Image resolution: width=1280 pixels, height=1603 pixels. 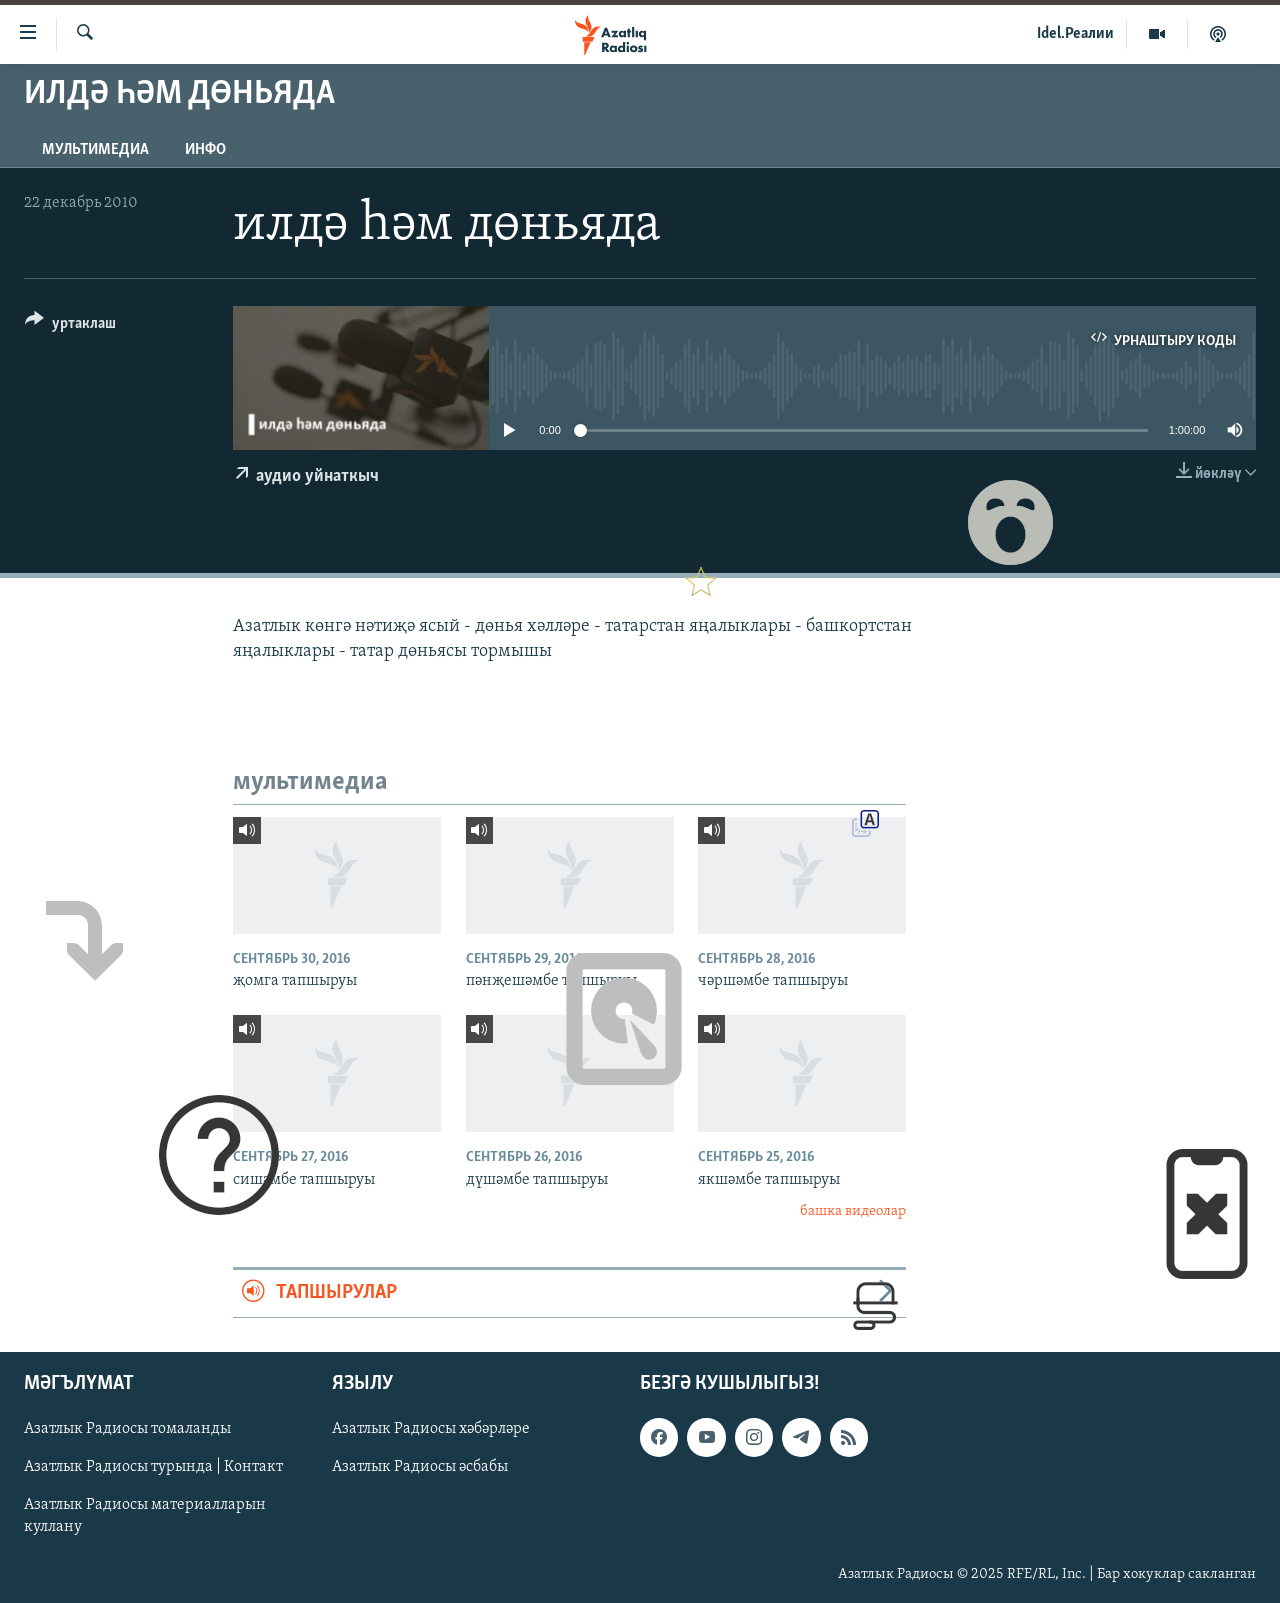 I want to click on indicates user is tired or bored, so click(x=1010, y=522).